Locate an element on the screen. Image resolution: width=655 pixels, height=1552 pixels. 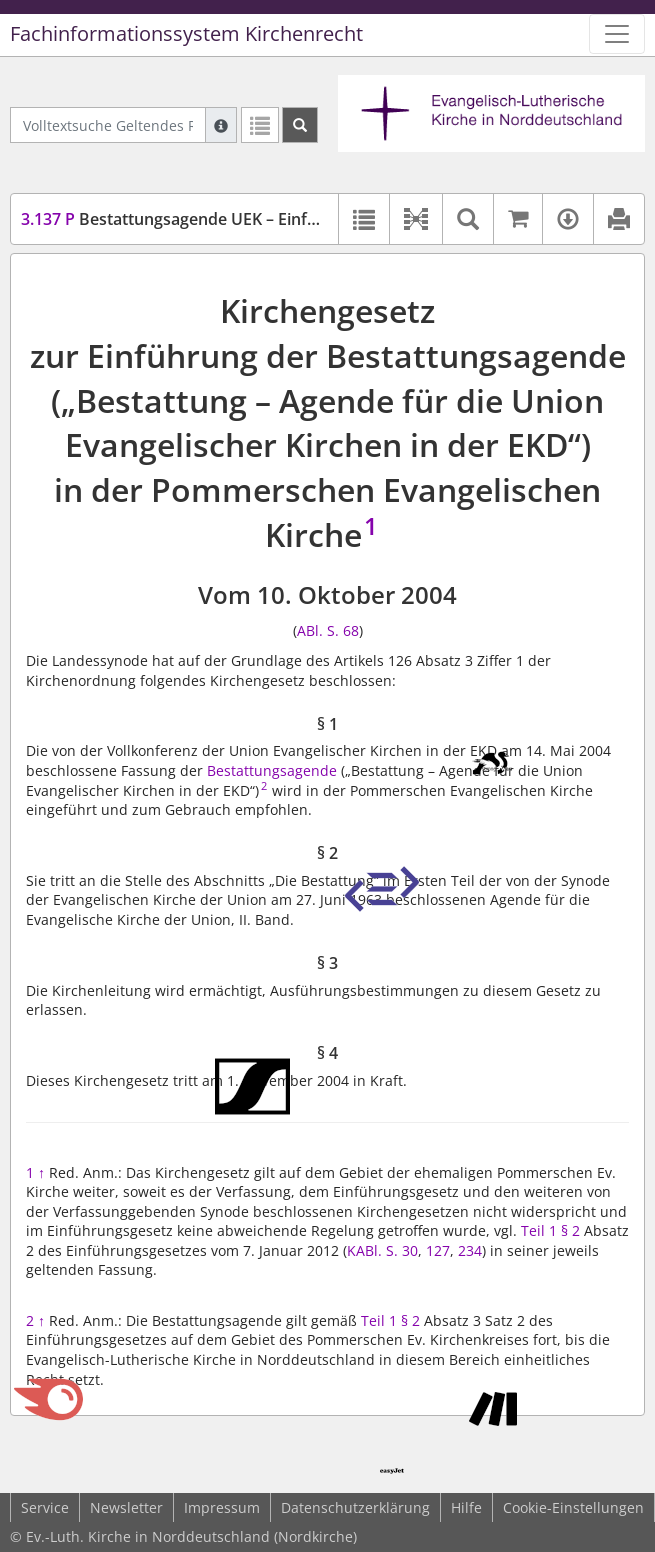
strongSwan VPN client application is located at coordinates (492, 763).